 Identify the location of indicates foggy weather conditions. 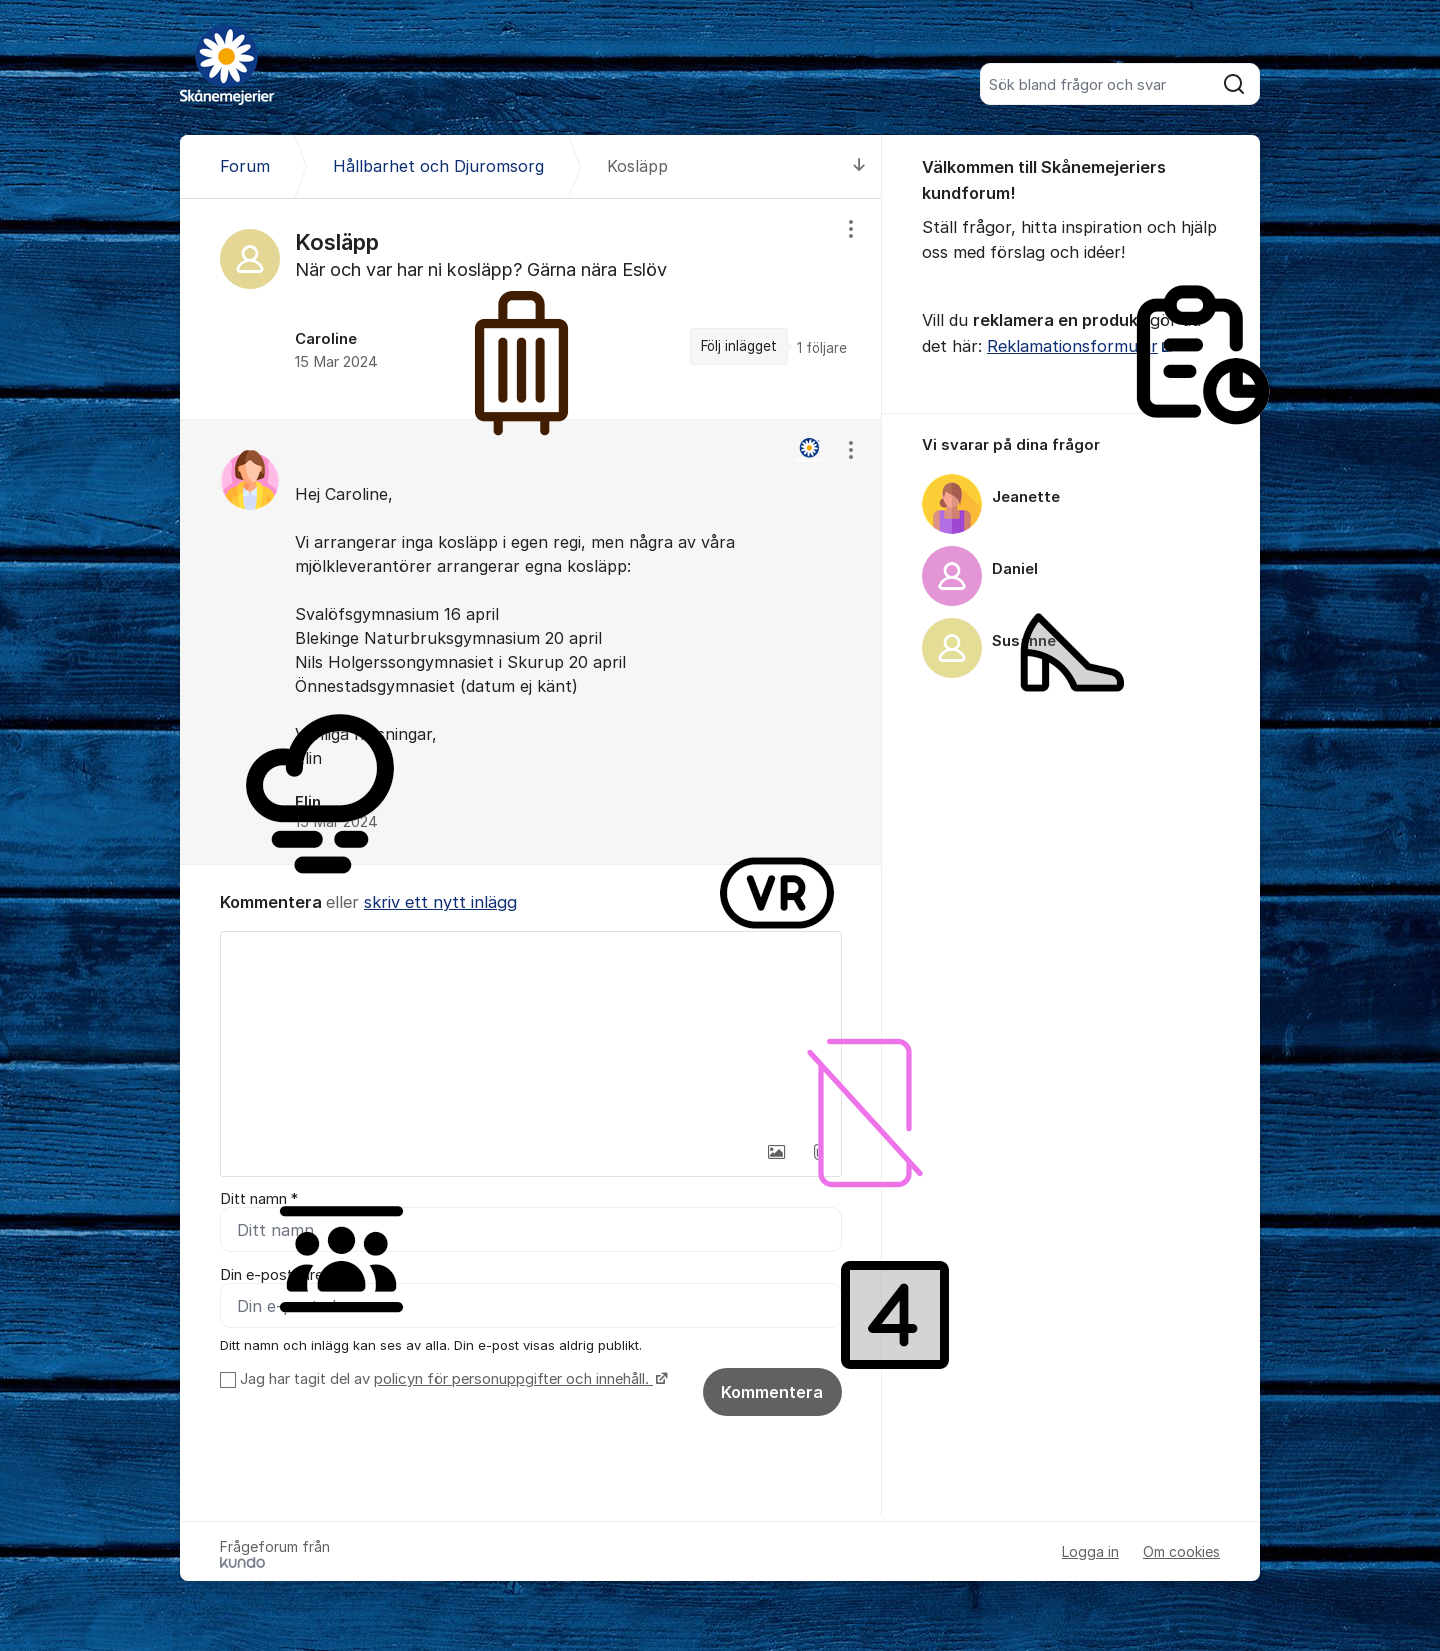
(320, 791).